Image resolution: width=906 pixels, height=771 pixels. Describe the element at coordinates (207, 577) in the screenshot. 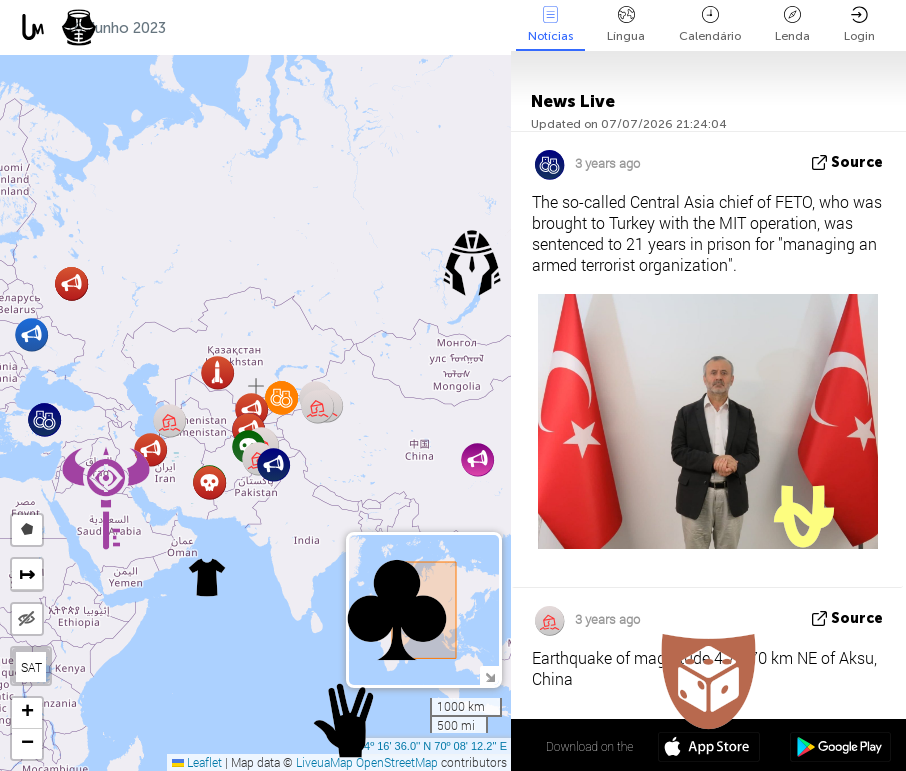

I see `browse clothing or apparel items` at that location.